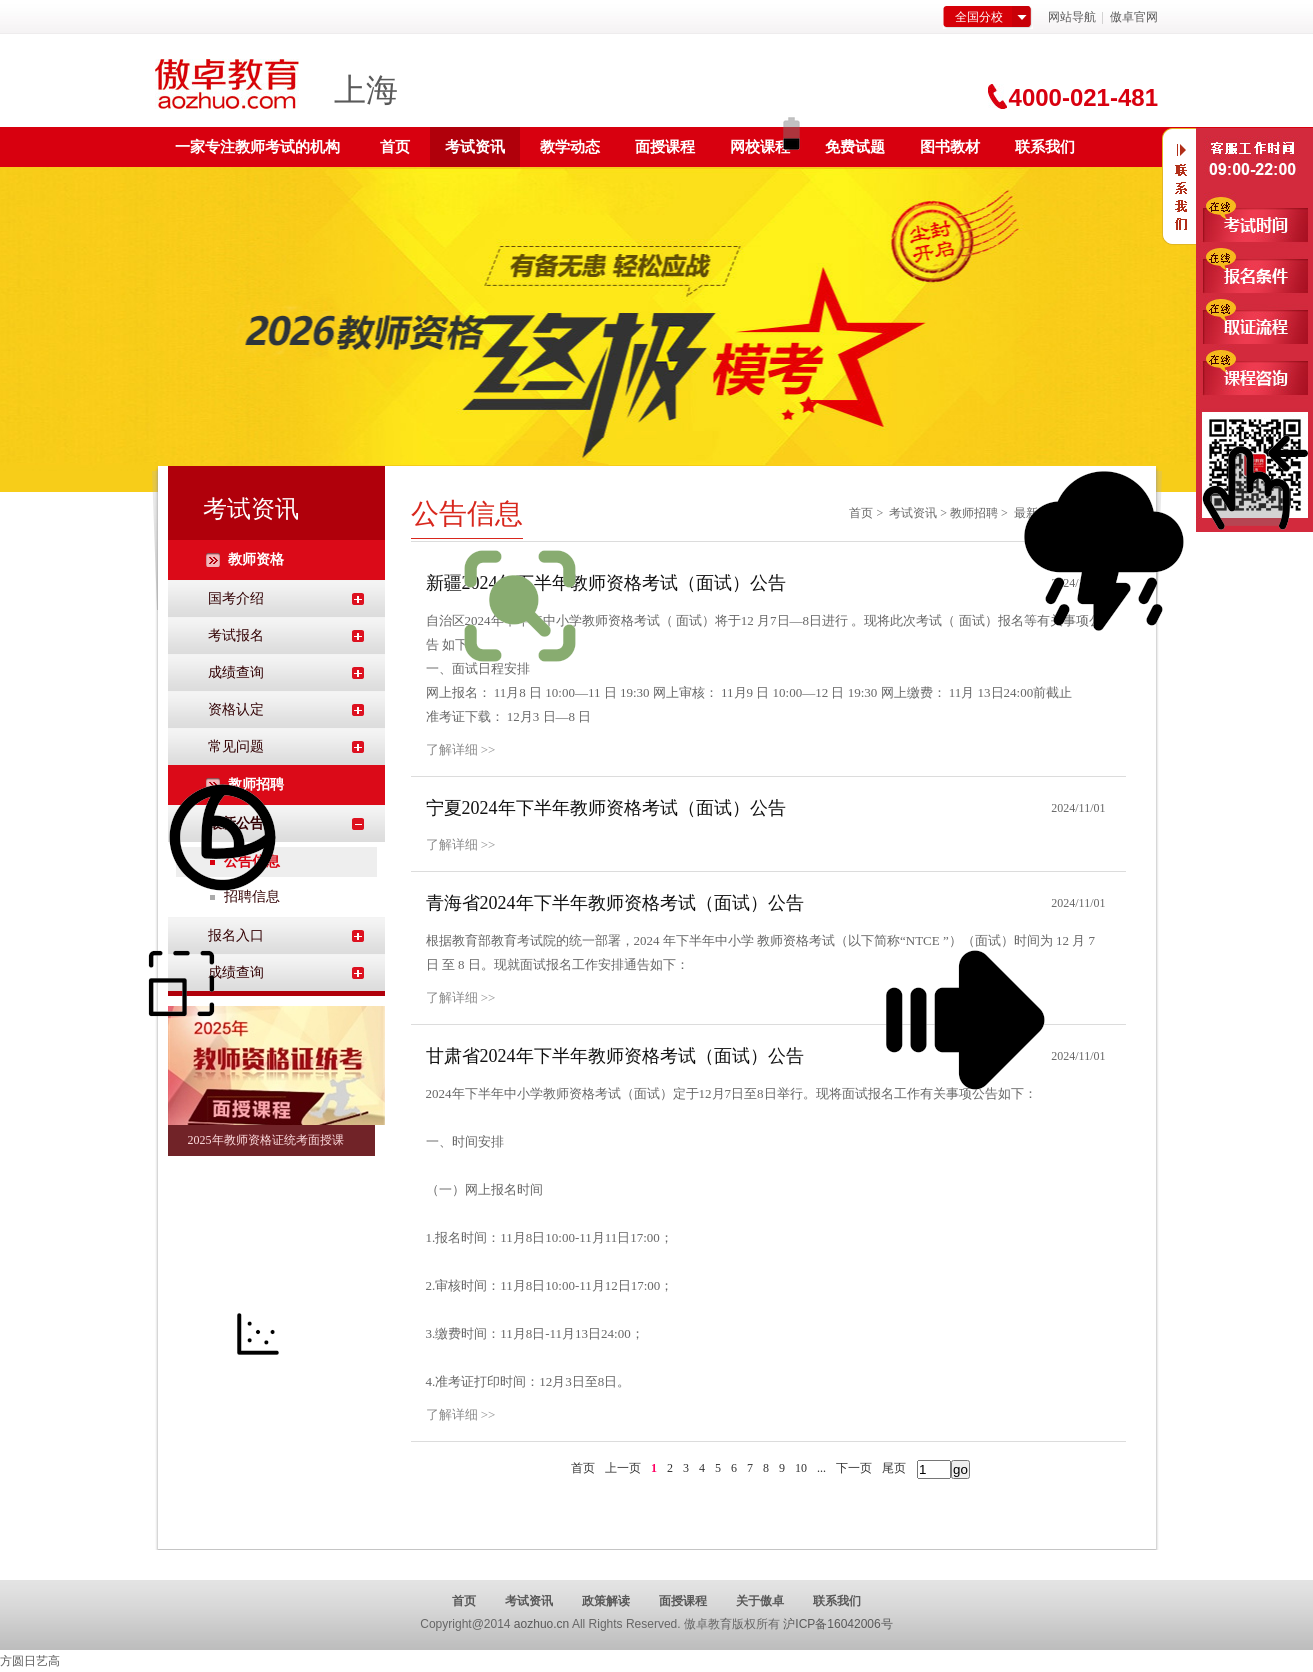 Image resolution: width=1313 pixels, height=1672 pixels. Describe the element at coordinates (1104, 551) in the screenshot. I see `indicates thunderstorm weather conditions` at that location.